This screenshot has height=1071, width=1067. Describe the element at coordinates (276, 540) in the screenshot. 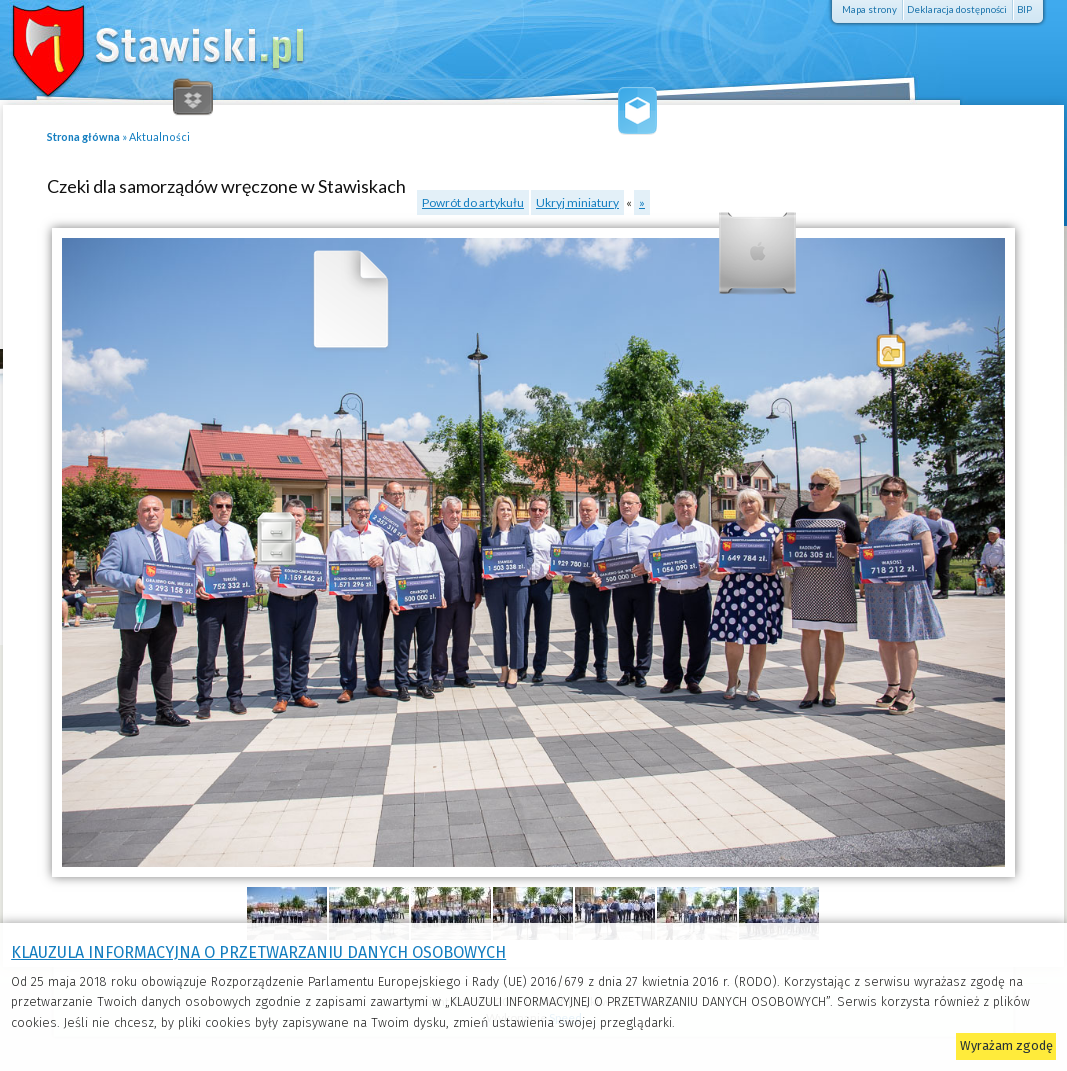

I see `open the file manager application` at that location.